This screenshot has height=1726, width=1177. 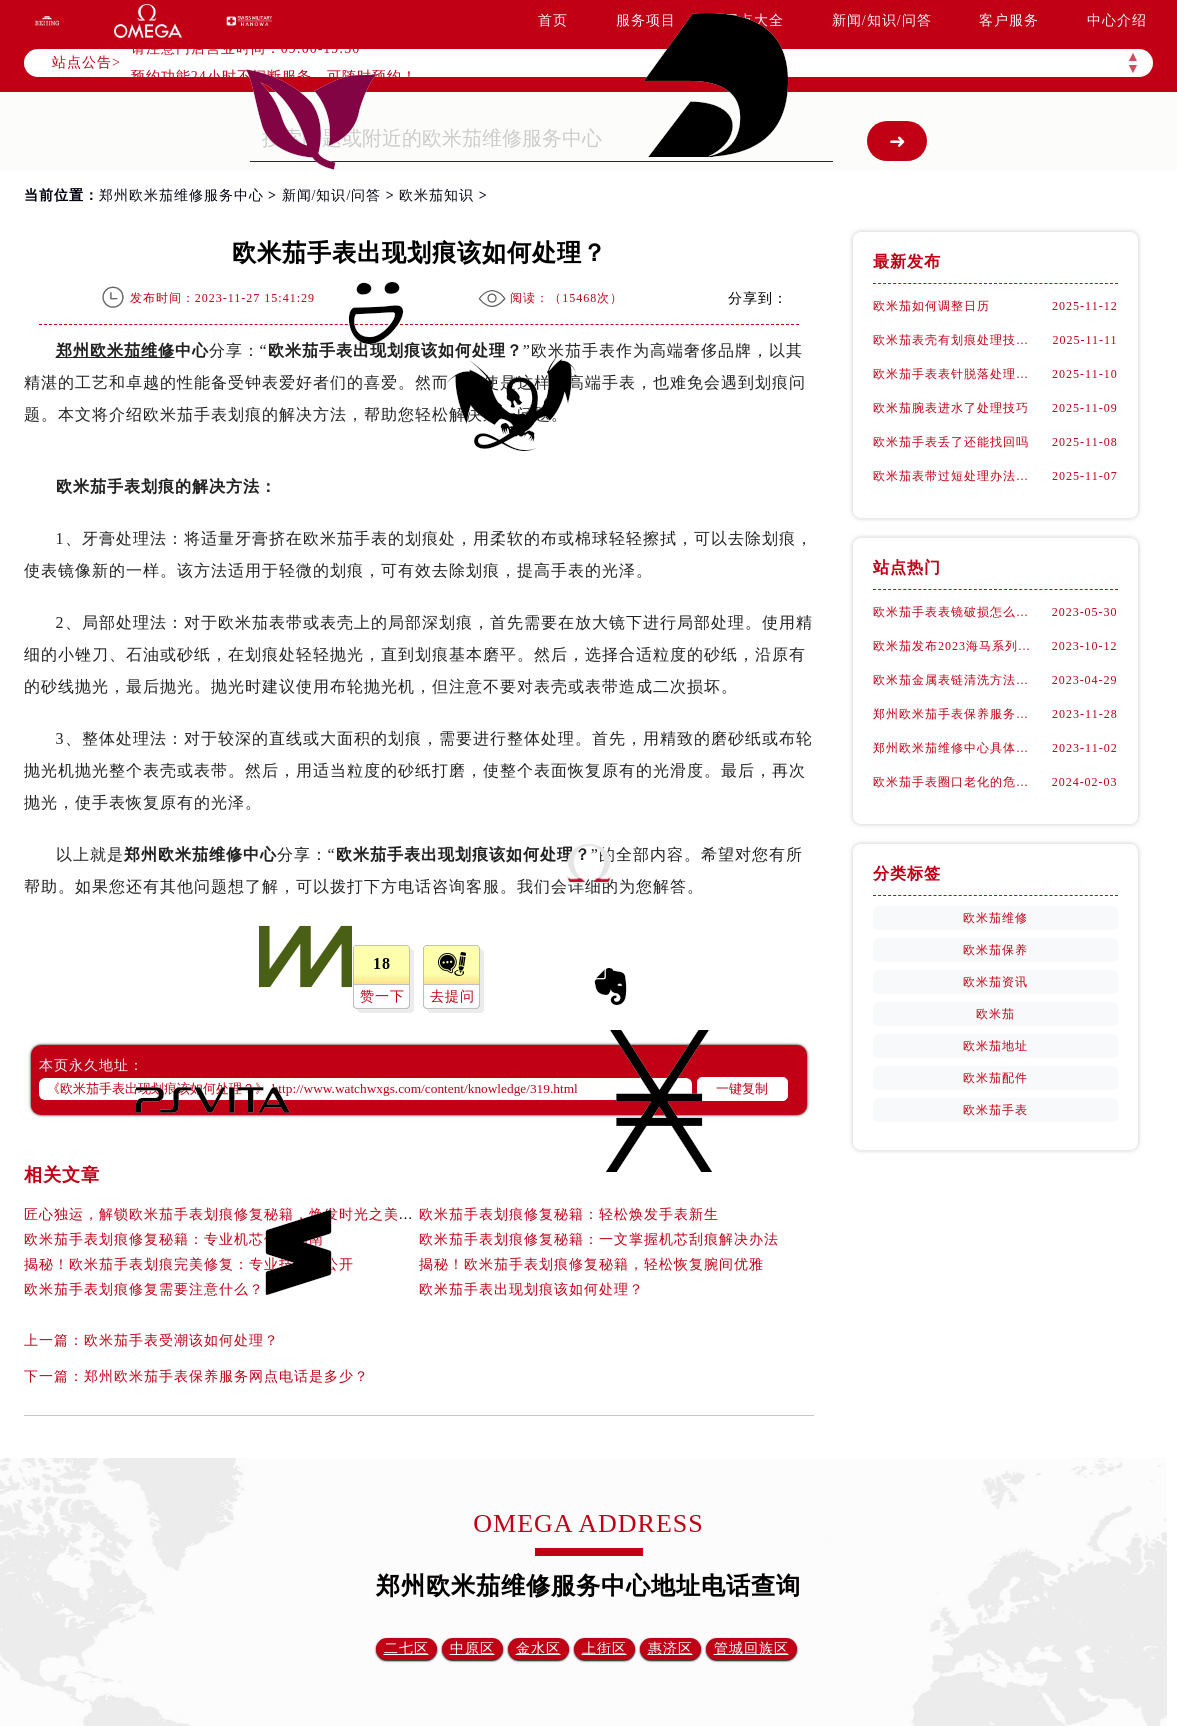 What do you see at coordinates (659, 1101) in the screenshot?
I see `nano cryptocurrency logo` at bounding box center [659, 1101].